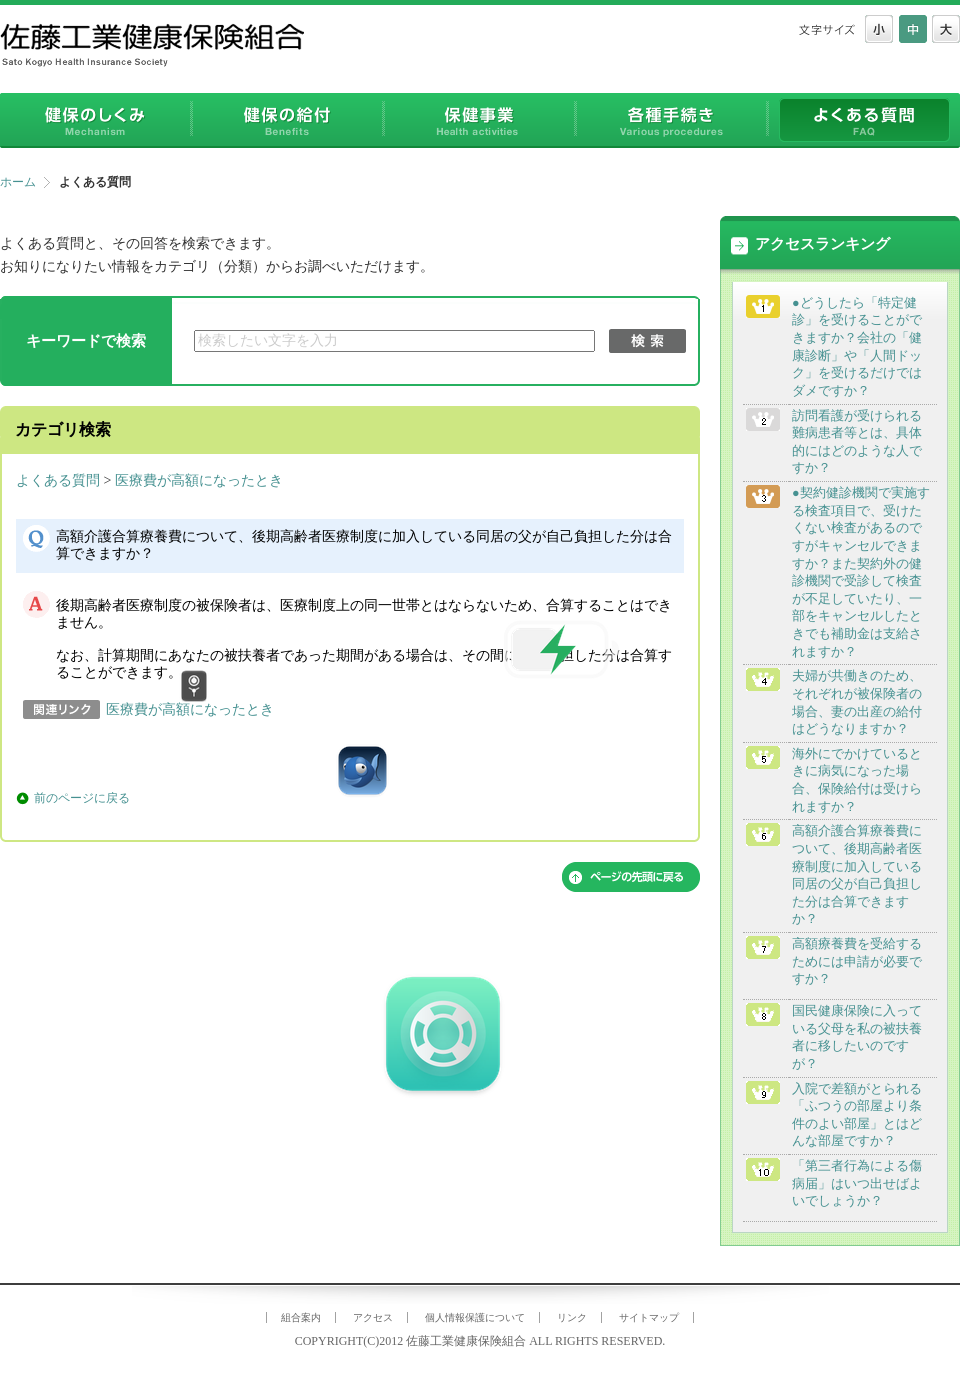 This screenshot has width=960, height=1377. What do you see at coordinates (362, 770) in the screenshot?
I see `open bluefish text editor` at bounding box center [362, 770].